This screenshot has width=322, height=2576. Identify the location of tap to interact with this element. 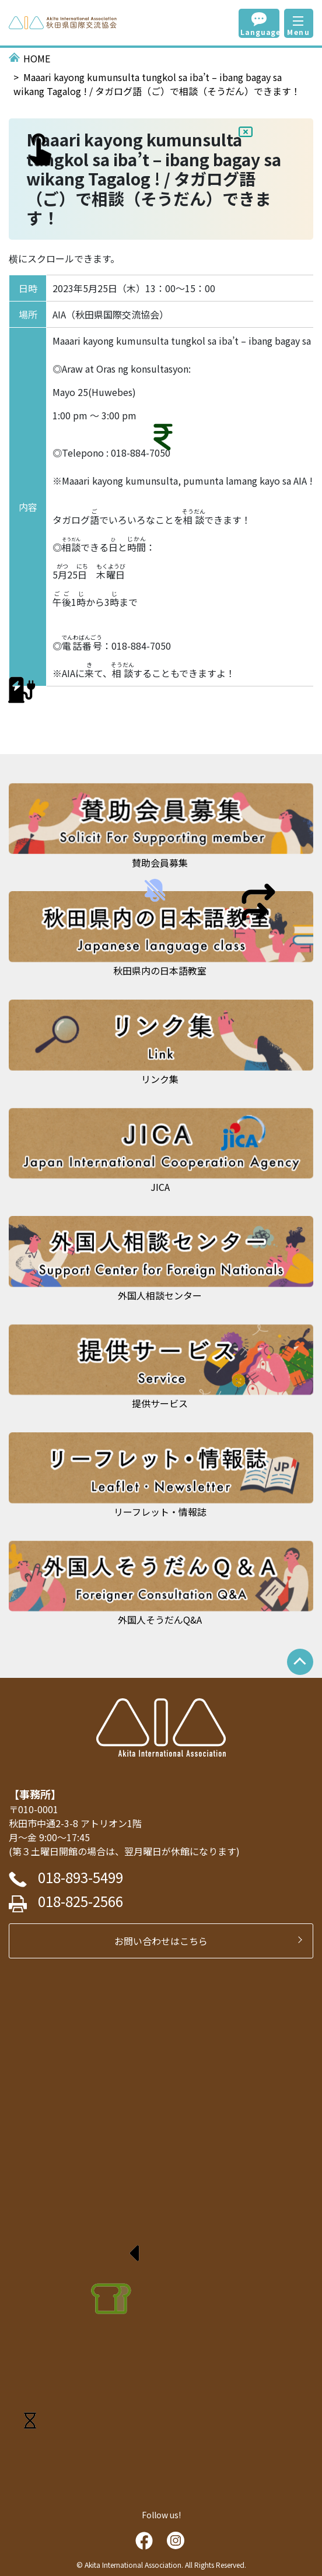
(40, 150).